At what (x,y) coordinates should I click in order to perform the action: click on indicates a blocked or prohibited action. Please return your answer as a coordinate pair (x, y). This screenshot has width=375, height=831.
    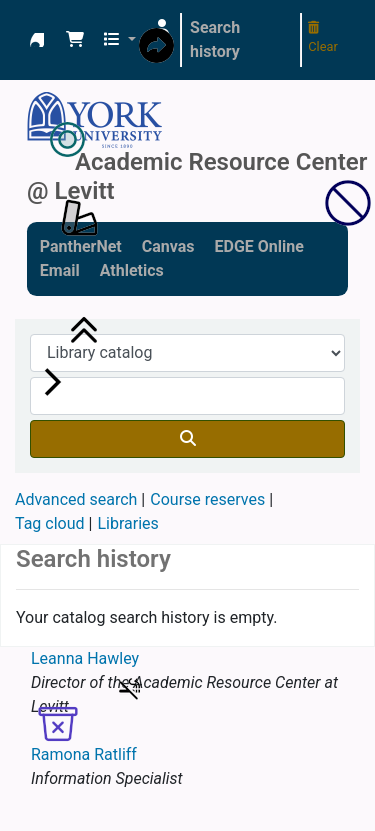
    Looking at the image, I should click on (348, 203).